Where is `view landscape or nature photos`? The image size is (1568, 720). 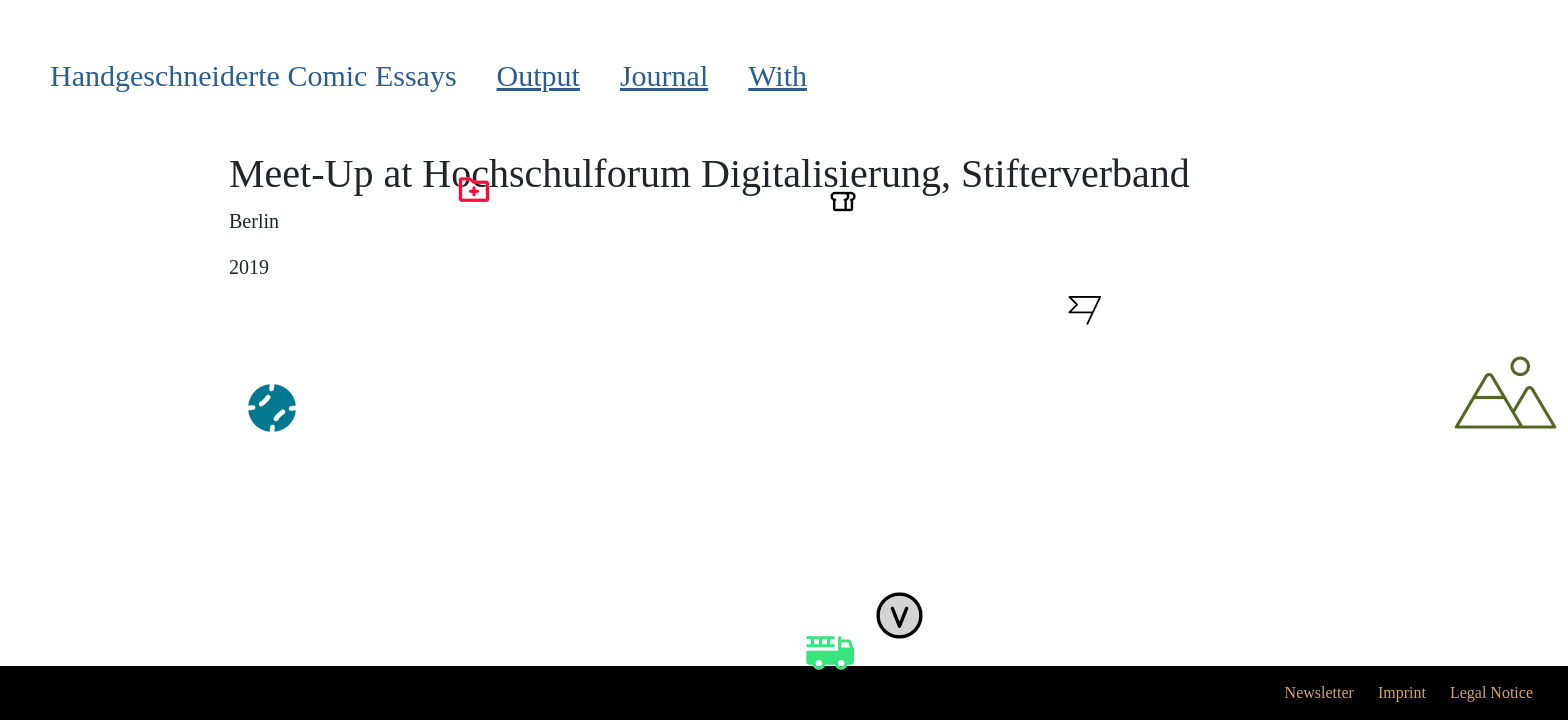
view landscape or nature photos is located at coordinates (1505, 397).